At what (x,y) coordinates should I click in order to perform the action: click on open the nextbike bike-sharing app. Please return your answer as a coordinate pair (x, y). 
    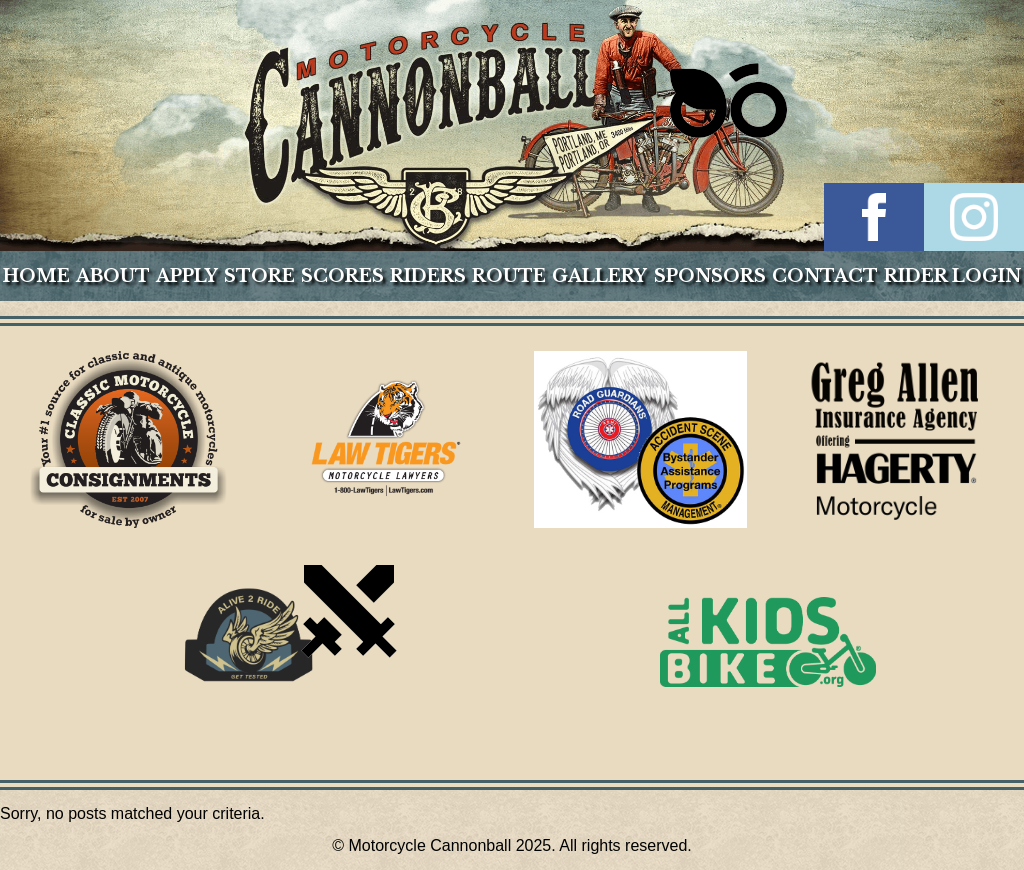
    Looking at the image, I should click on (728, 100).